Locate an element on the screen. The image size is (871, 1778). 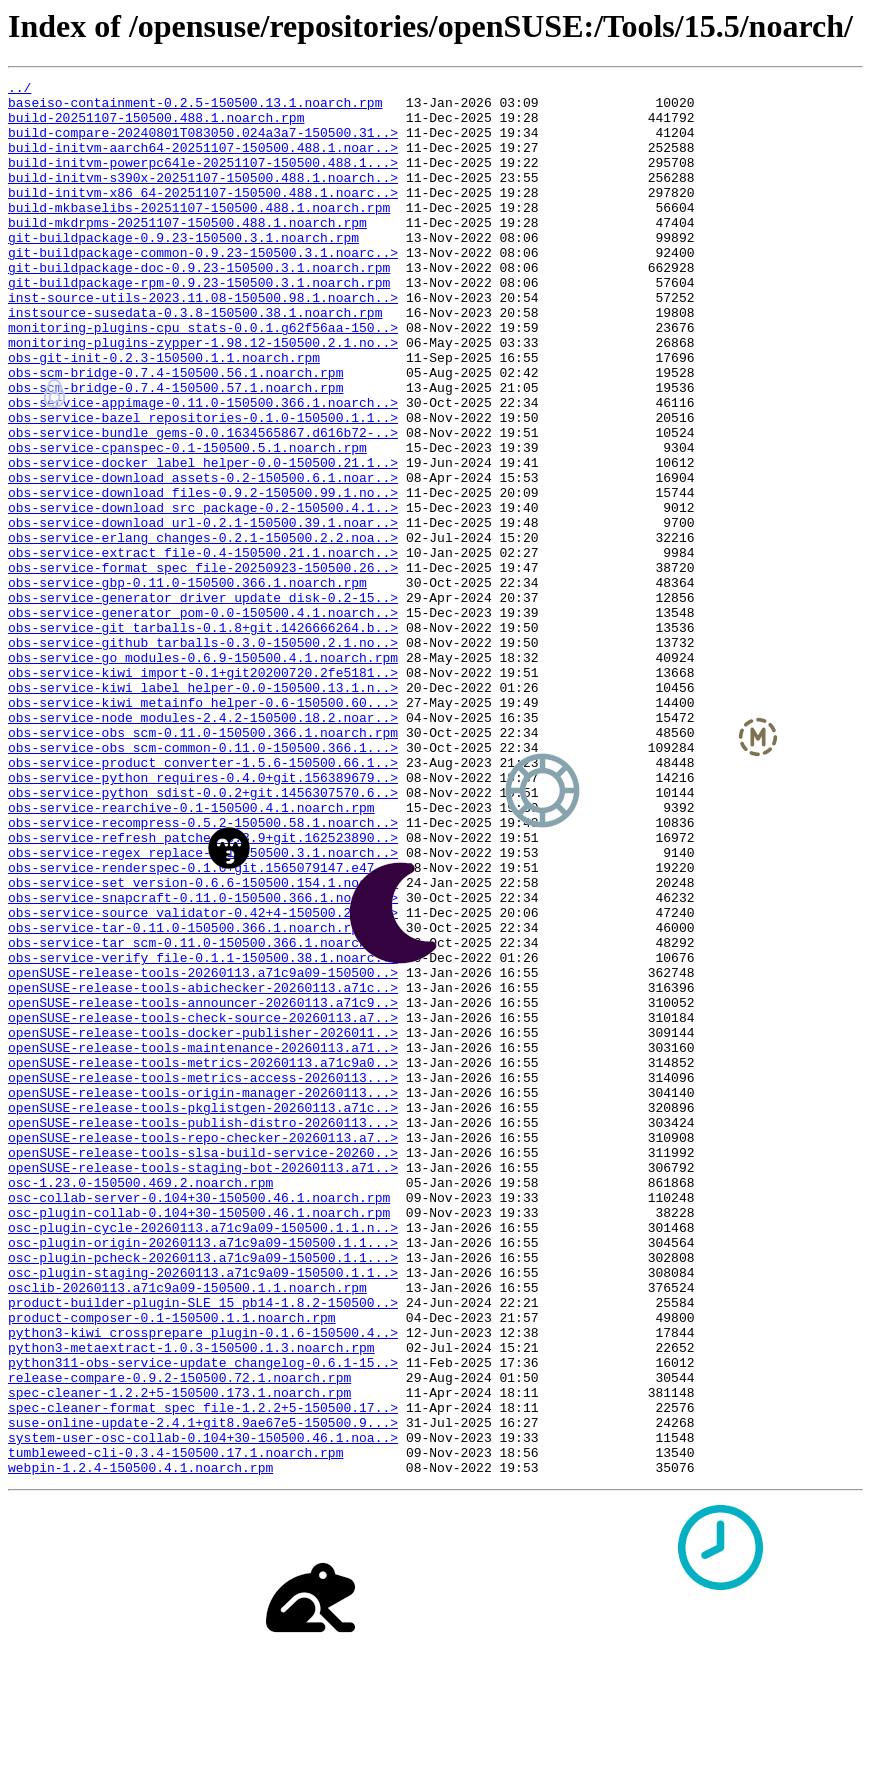
toggle dark mode is located at coordinates (400, 913).